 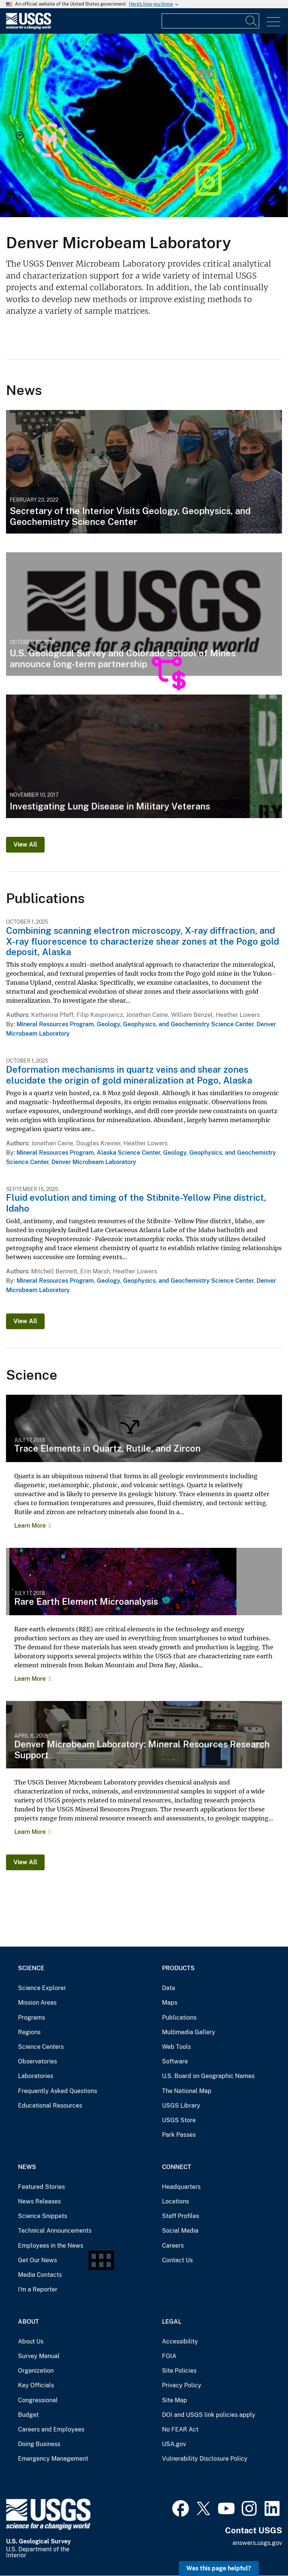 What do you see at coordinates (168, 673) in the screenshot?
I see `view transaction history` at bounding box center [168, 673].